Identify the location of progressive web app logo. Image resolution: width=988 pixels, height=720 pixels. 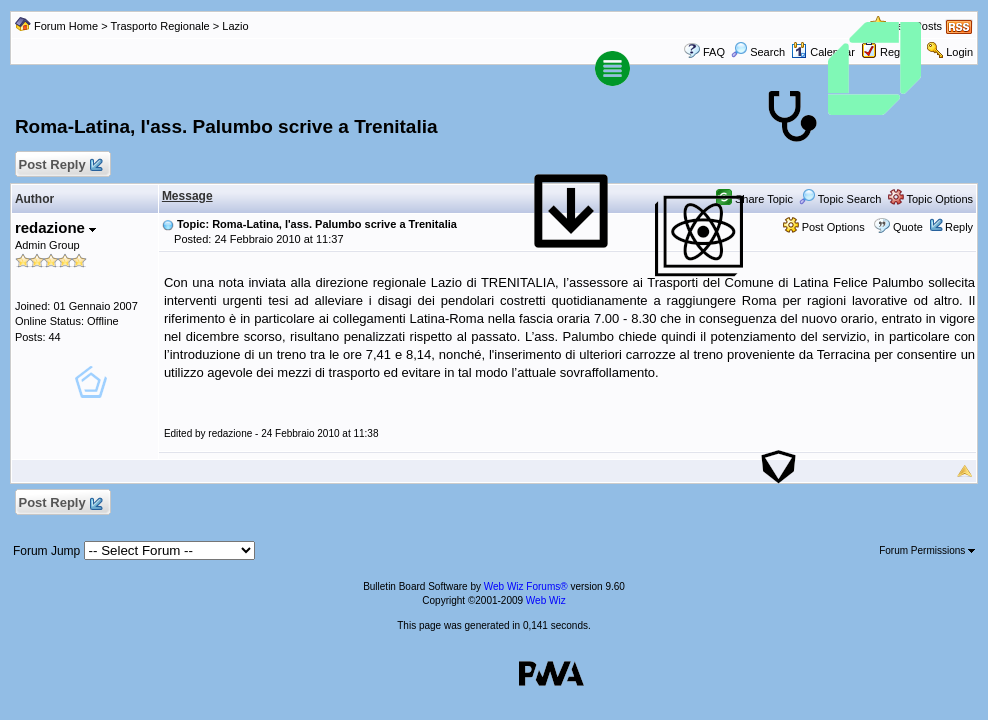
(551, 673).